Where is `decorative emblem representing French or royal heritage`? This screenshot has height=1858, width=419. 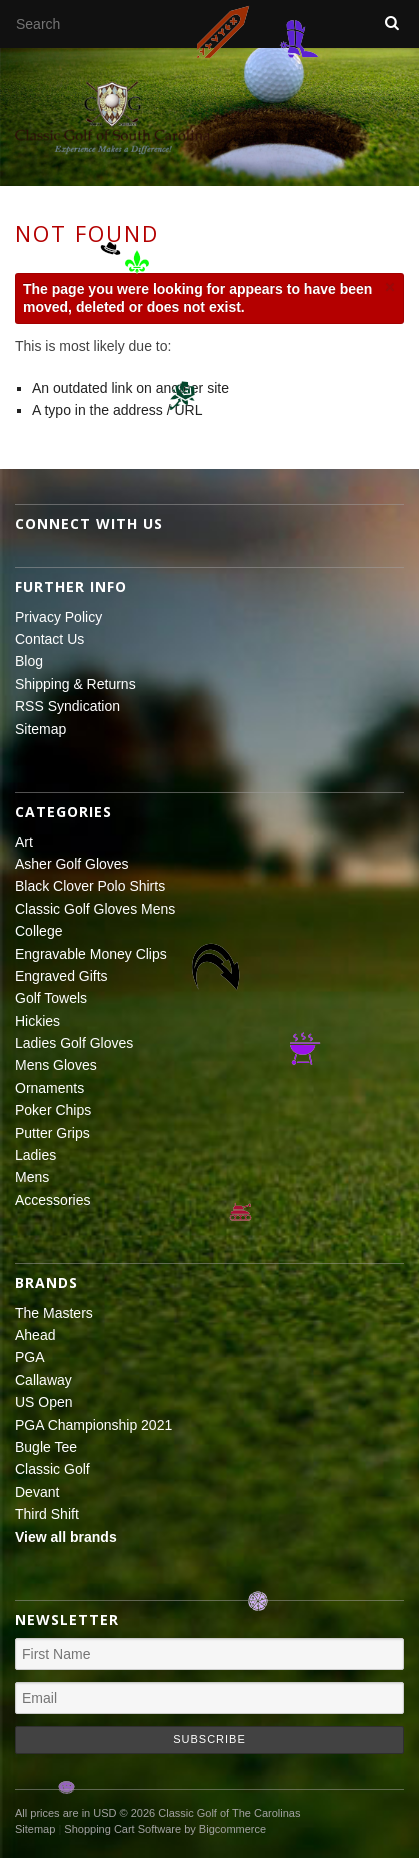
decorative emblem representing French or royal heritage is located at coordinates (137, 262).